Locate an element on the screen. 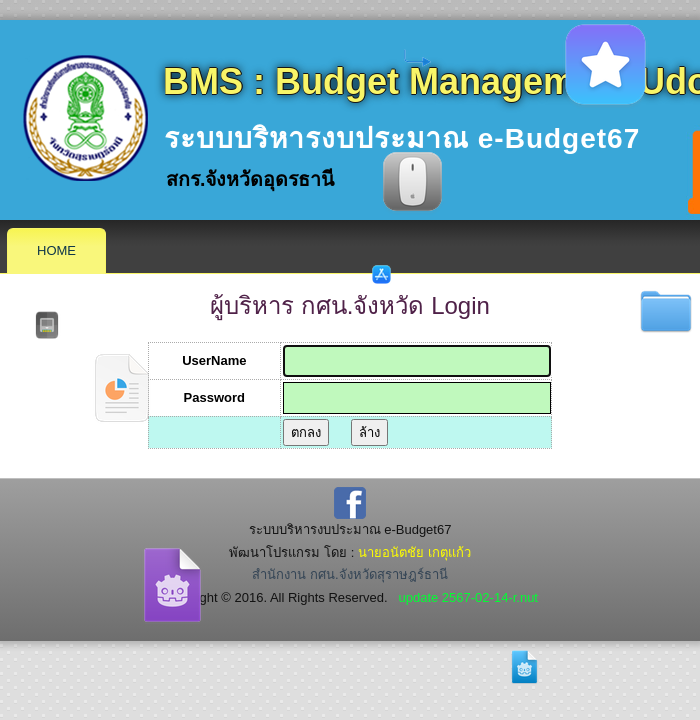 The image size is (700, 720). a godot game engine scene file is located at coordinates (172, 586).